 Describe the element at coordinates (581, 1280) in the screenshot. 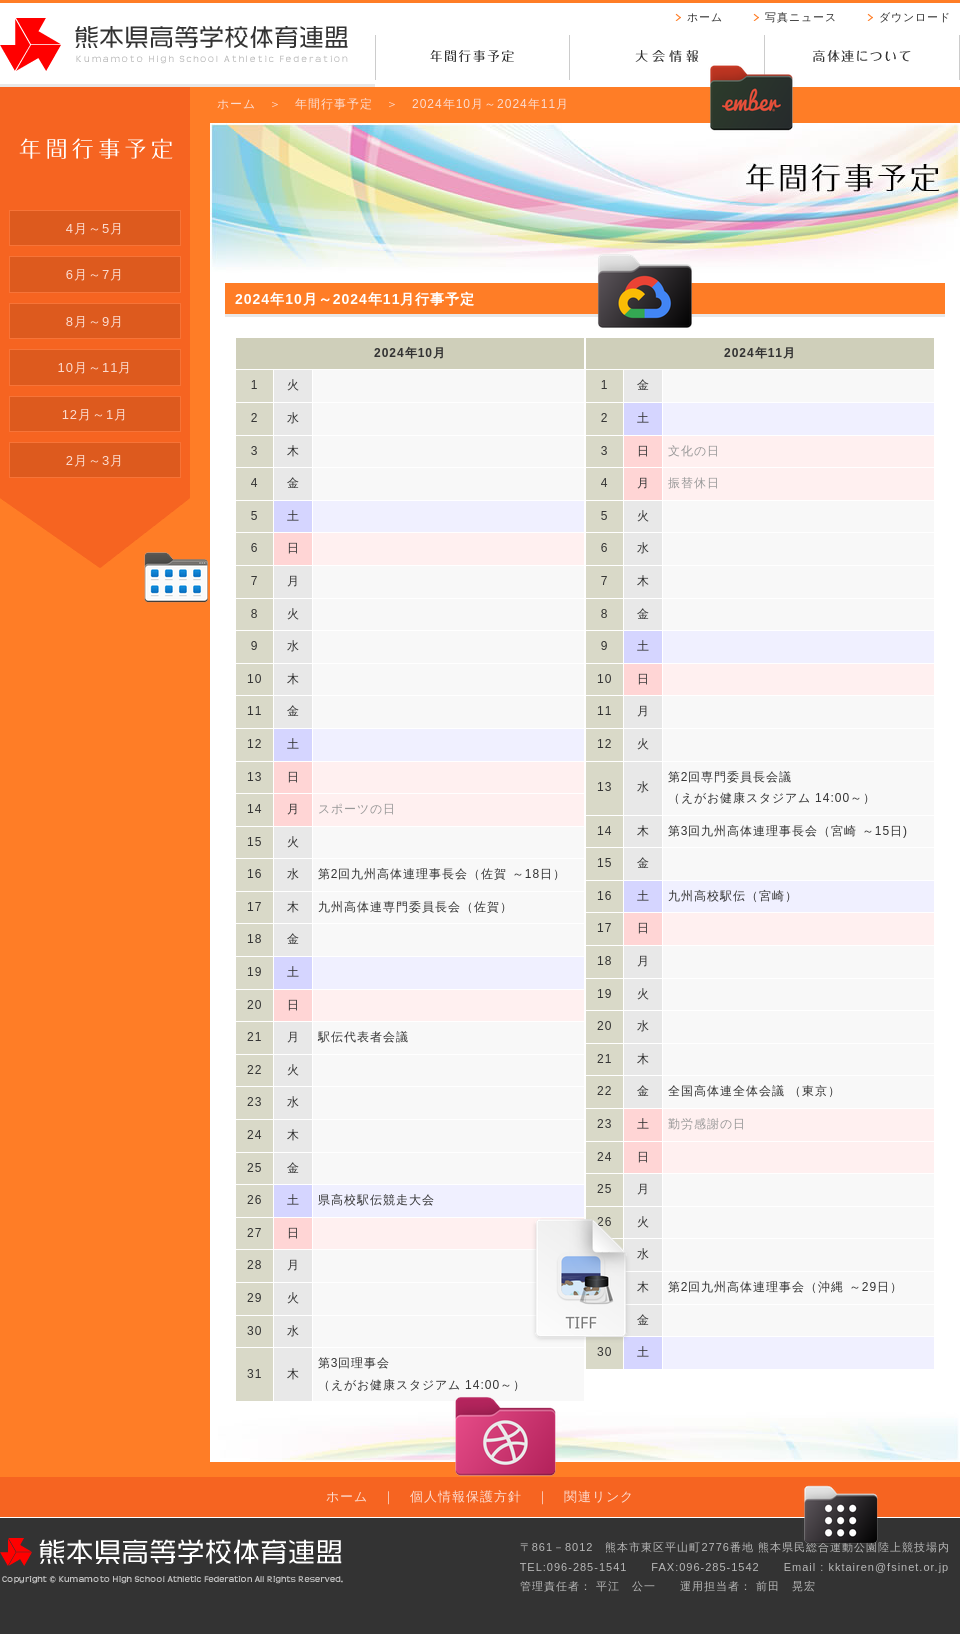

I see `a tiff image file` at that location.